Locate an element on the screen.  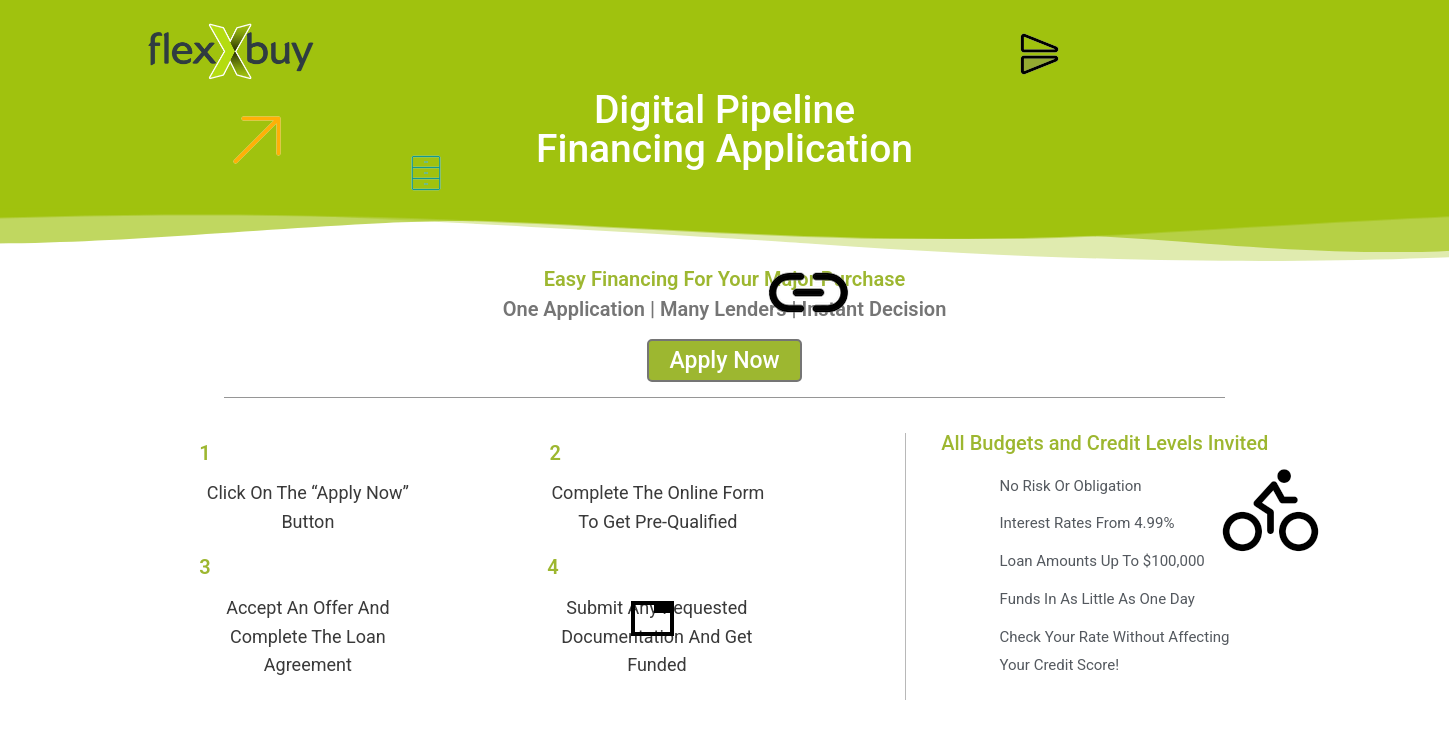
insert a hyperlink is located at coordinates (808, 292).